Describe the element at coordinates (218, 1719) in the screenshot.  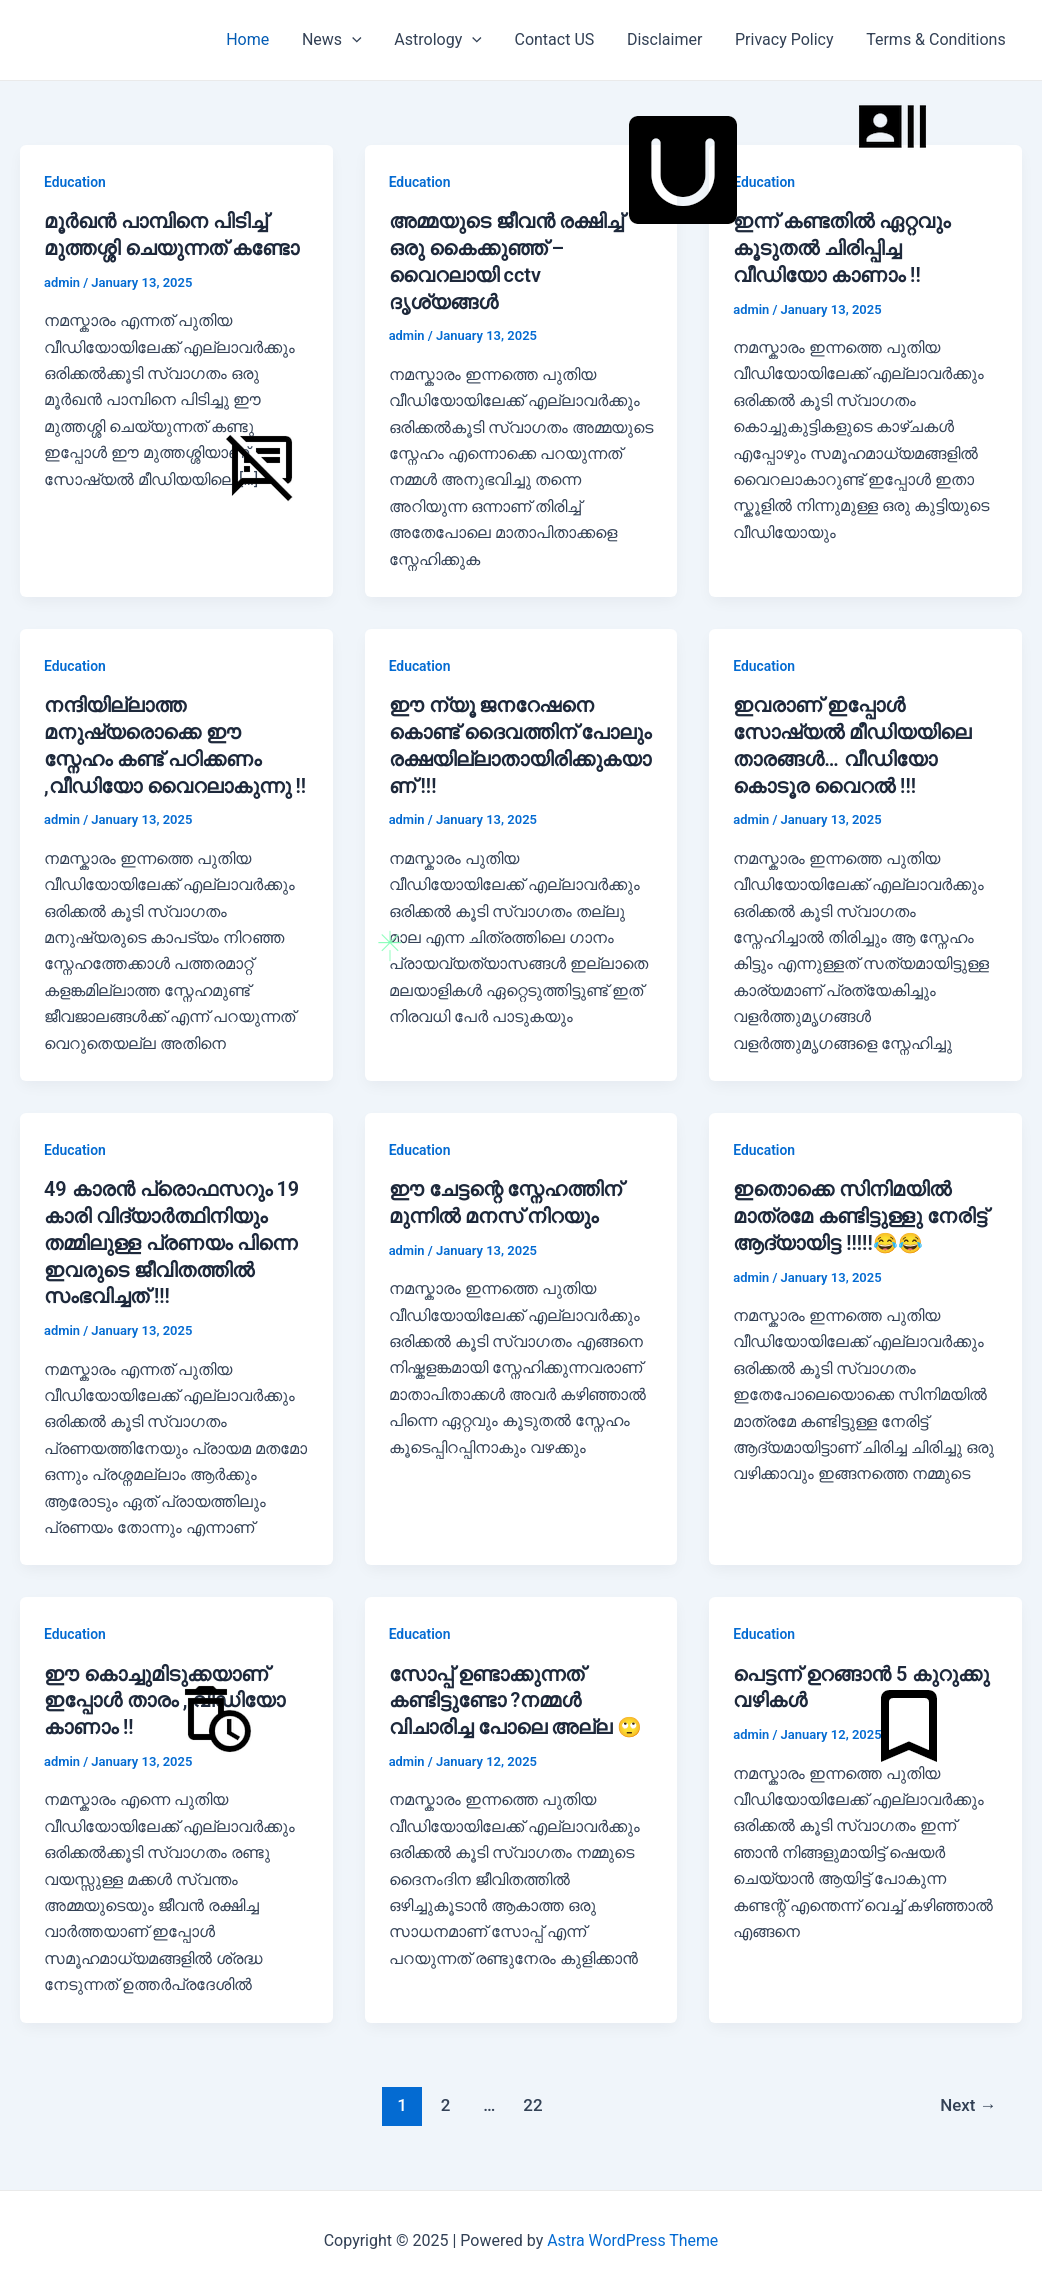
I see `enable auto-delete for items after a set time` at that location.